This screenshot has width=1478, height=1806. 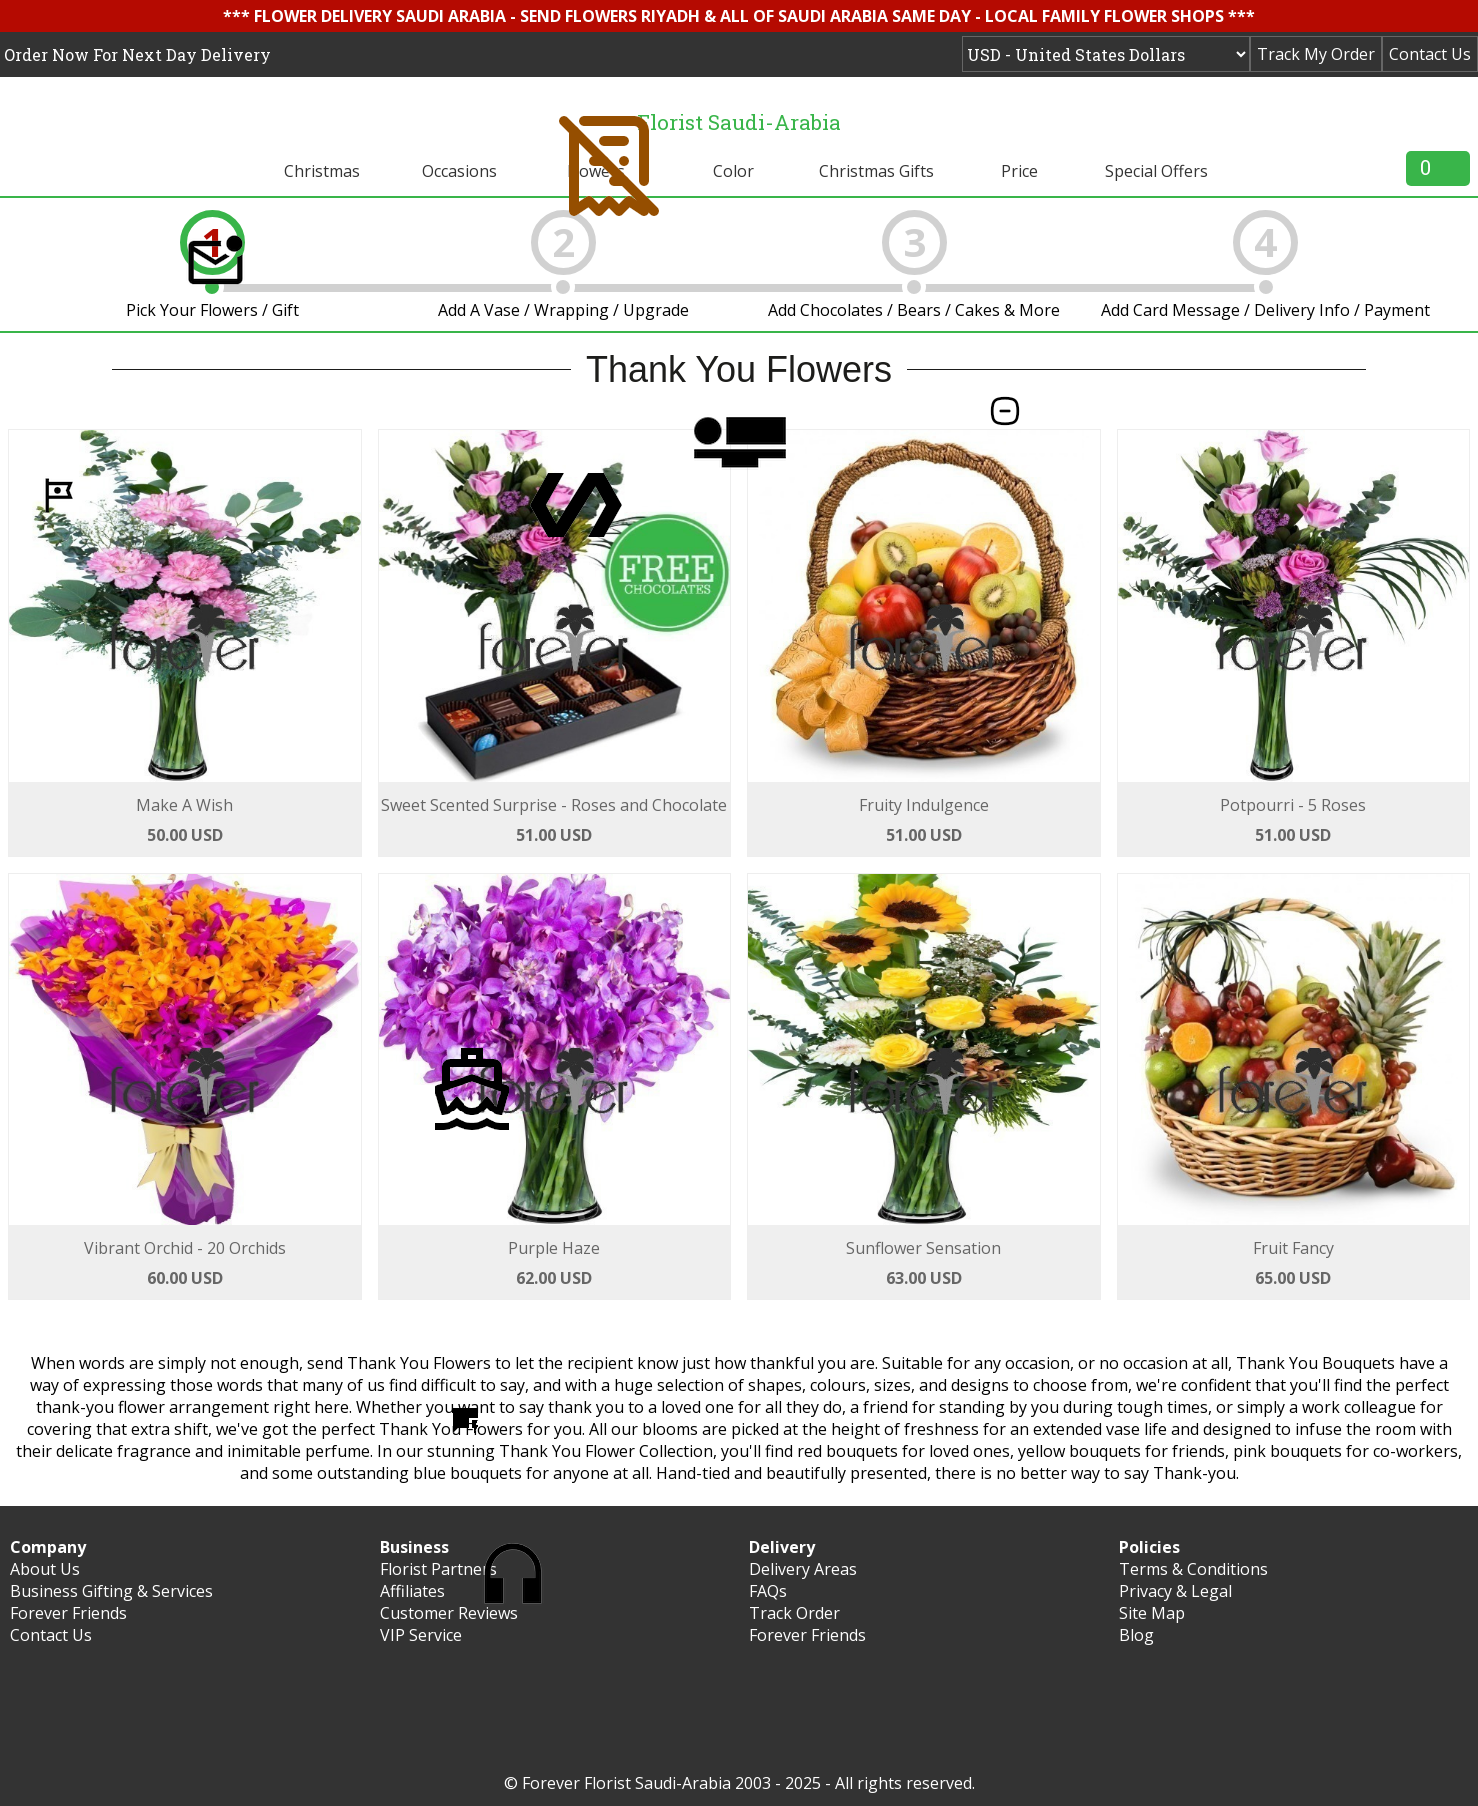 What do you see at coordinates (576, 505) in the screenshot?
I see `polymer project logo` at bounding box center [576, 505].